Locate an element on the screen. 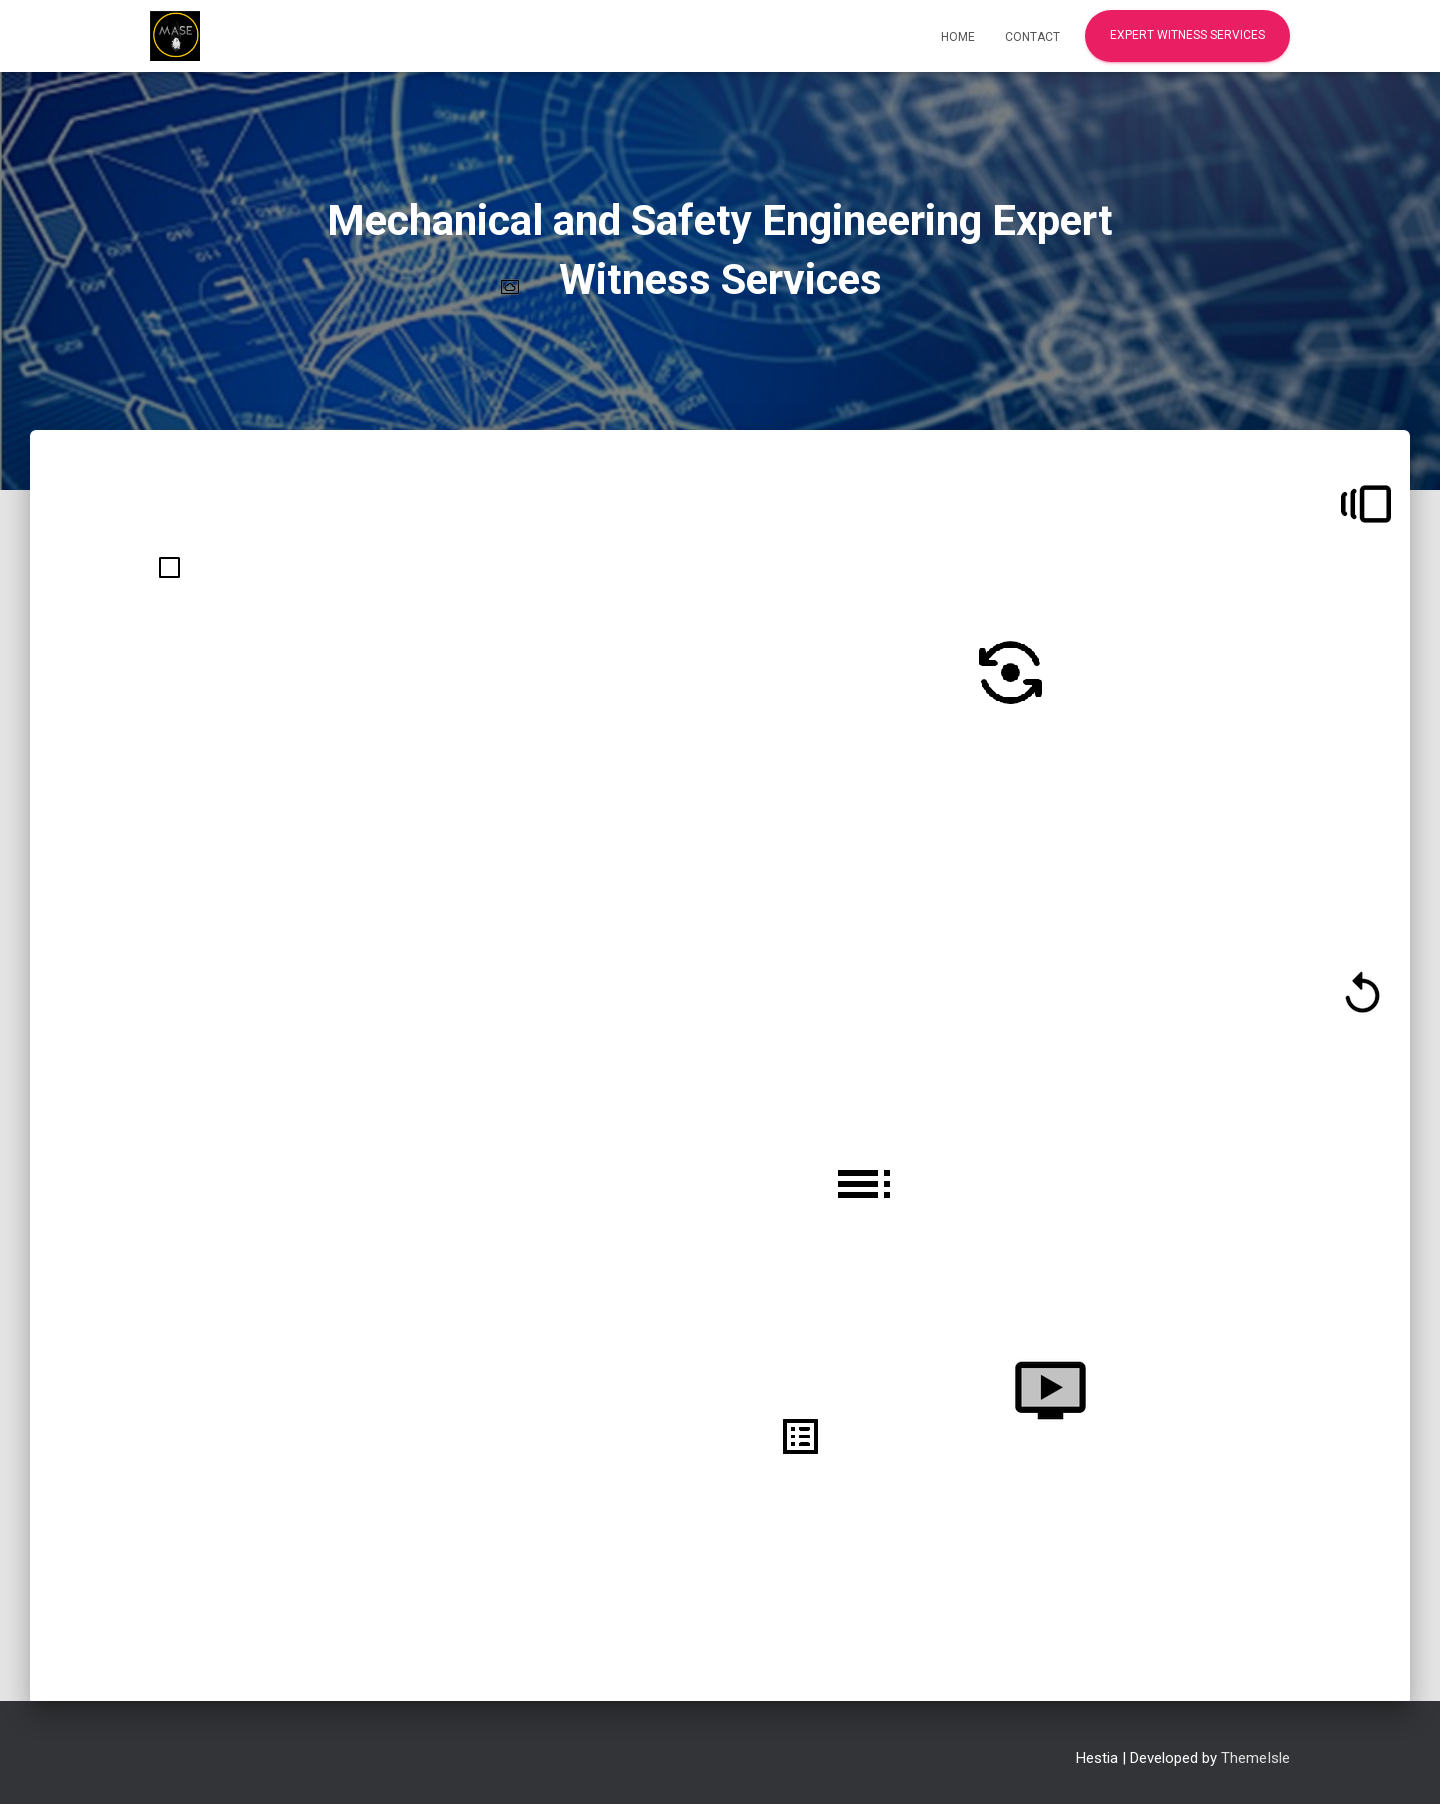 Image resolution: width=1440 pixels, height=1804 pixels. view table of contents is located at coordinates (864, 1184).